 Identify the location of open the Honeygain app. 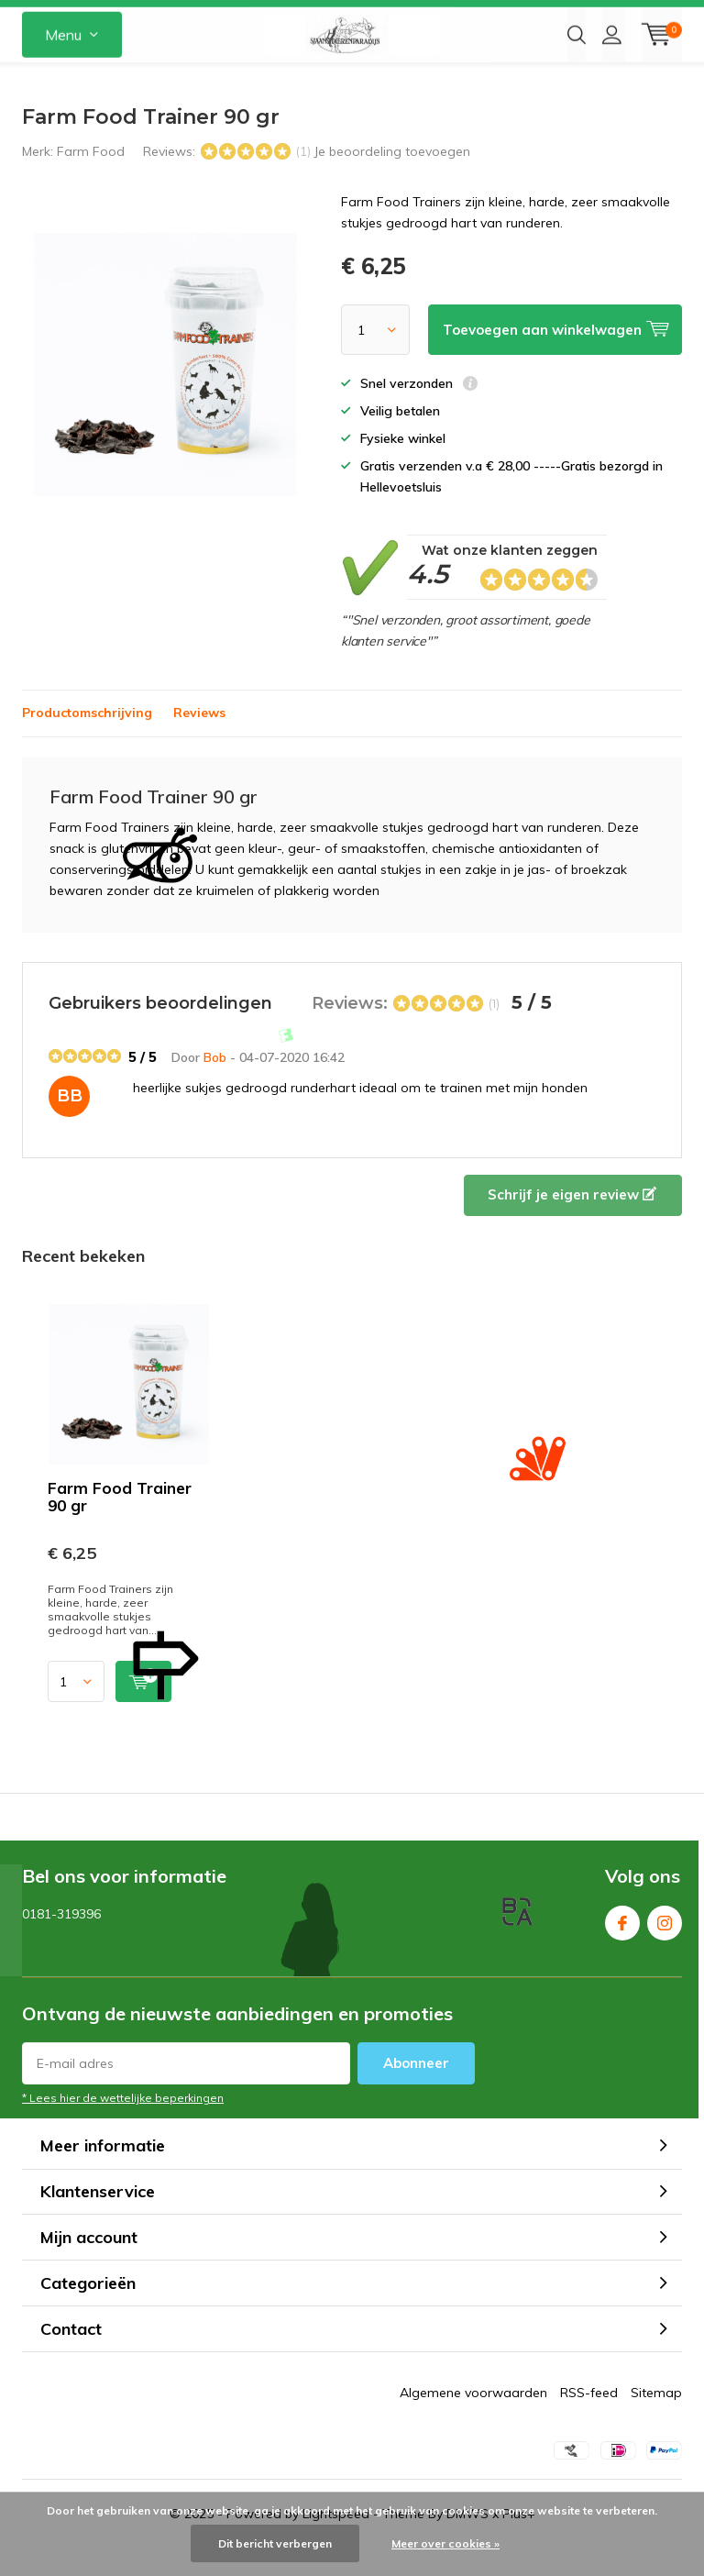
(160, 855).